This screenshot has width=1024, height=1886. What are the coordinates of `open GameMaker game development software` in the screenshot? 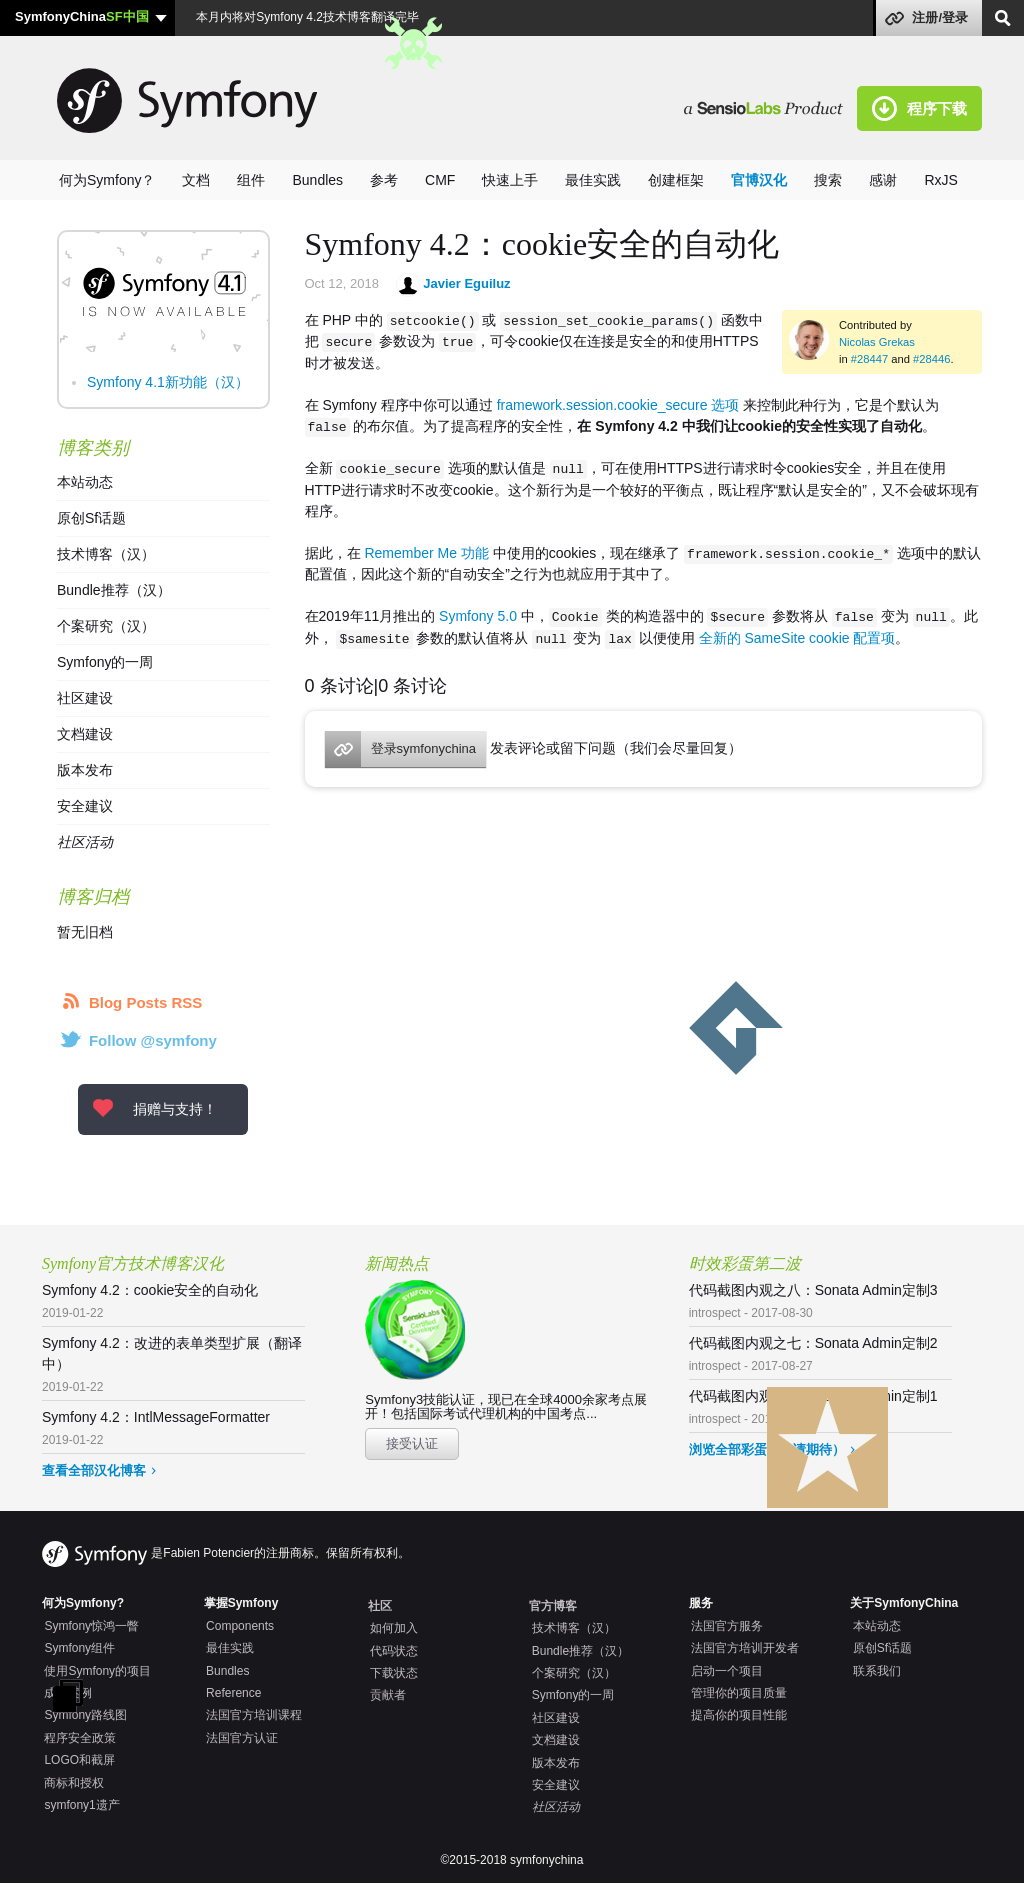 It's located at (736, 1028).